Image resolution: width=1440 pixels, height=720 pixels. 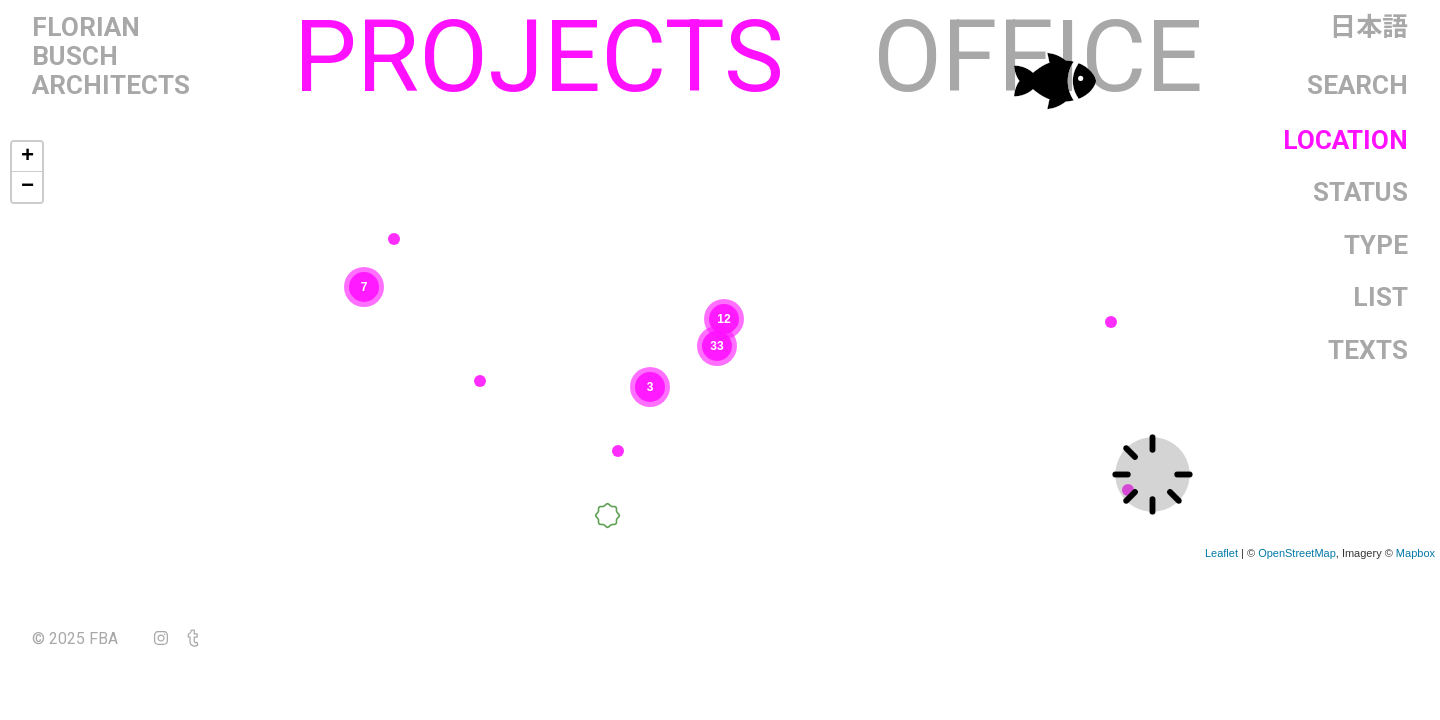 What do you see at coordinates (1152, 474) in the screenshot?
I see `indicates content is loading` at bounding box center [1152, 474].